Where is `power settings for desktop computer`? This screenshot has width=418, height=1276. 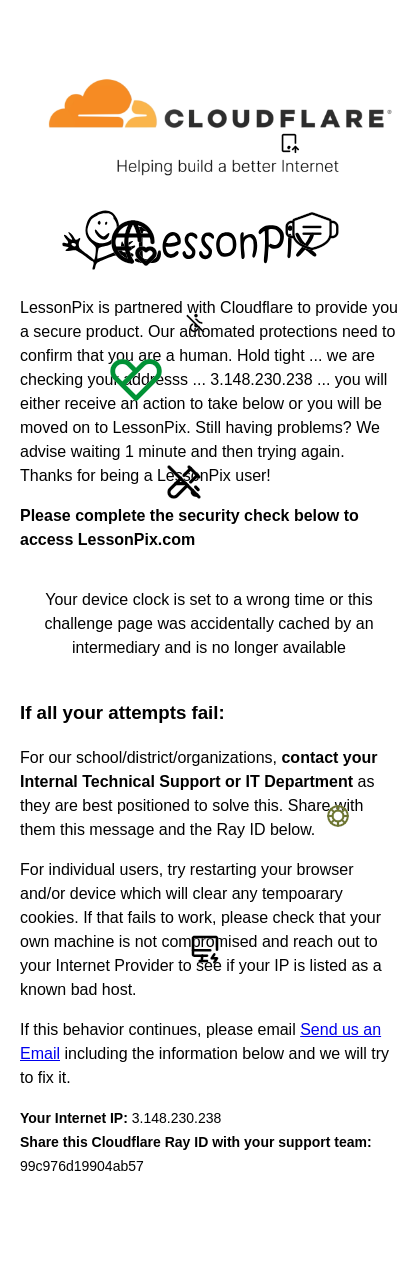
power settings for desktop computer is located at coordinates (205, 949).